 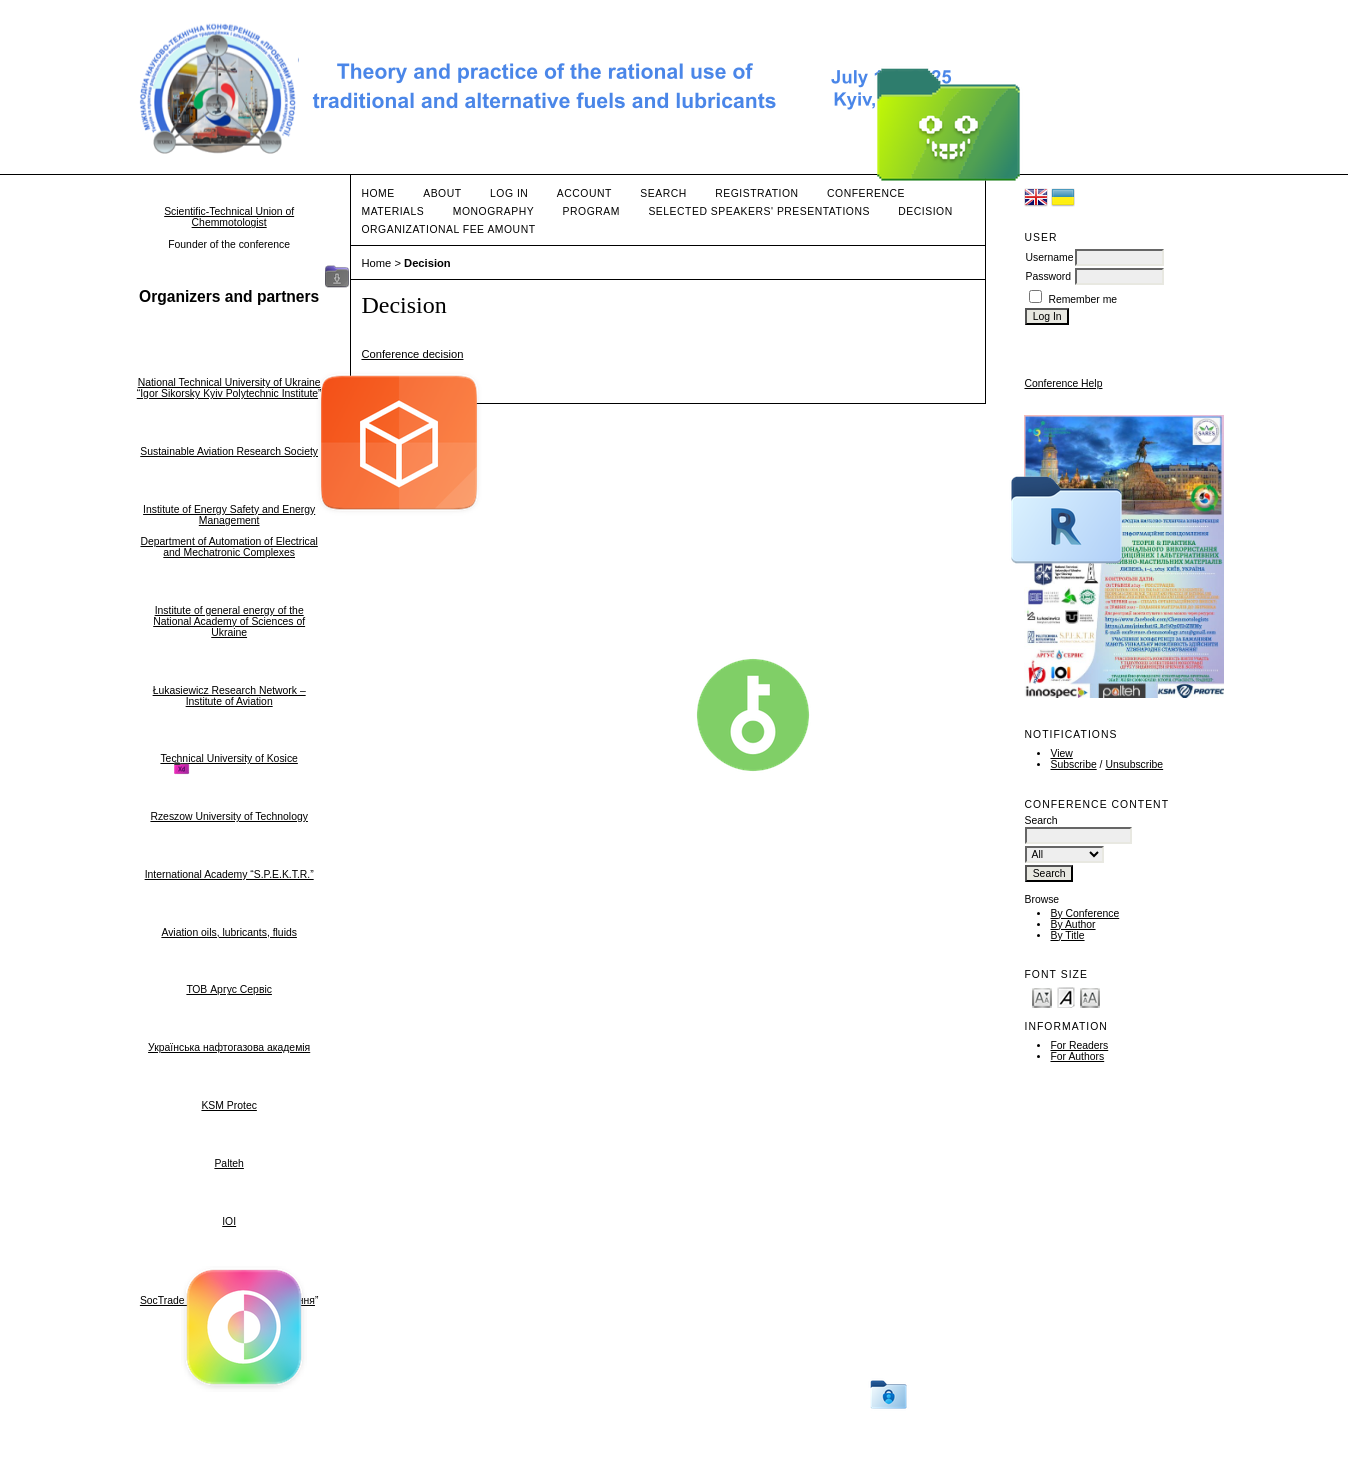 I want to click on folder containing microsoft authenticator app data, so click(x=888, y=1395).